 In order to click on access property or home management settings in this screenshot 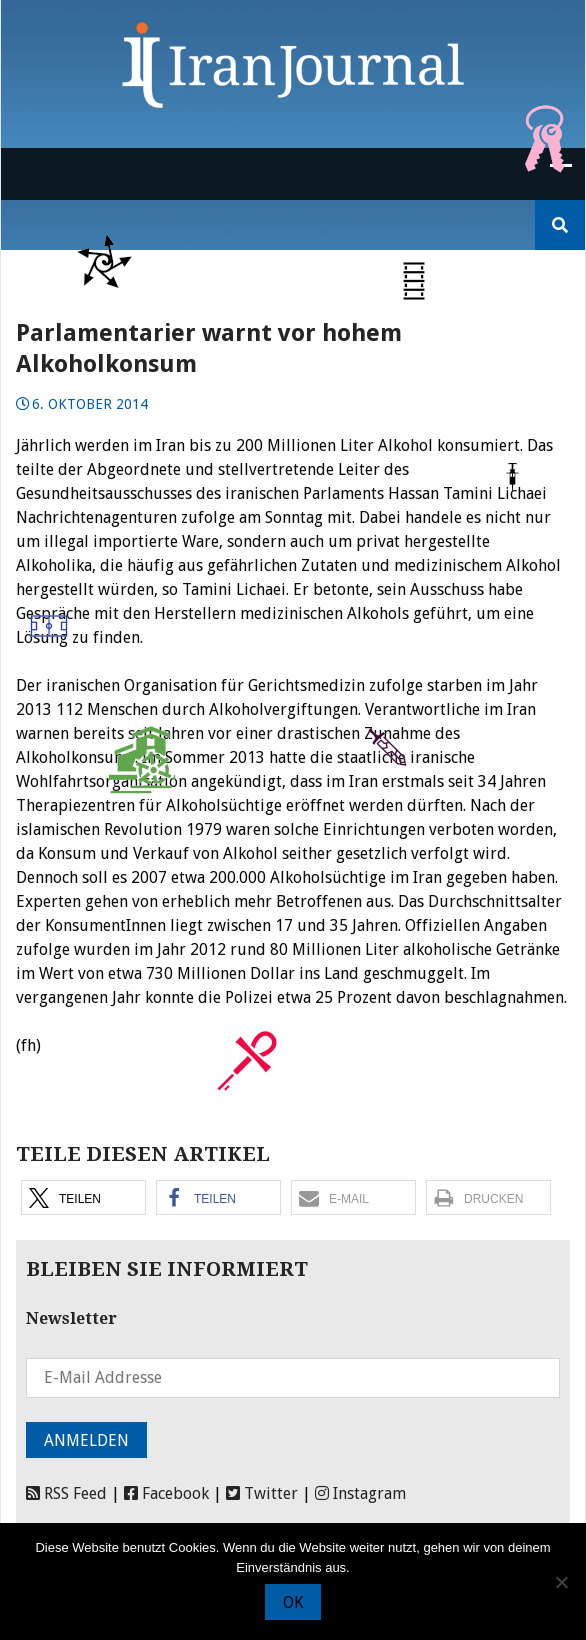, I will do `click(545, 139)`.